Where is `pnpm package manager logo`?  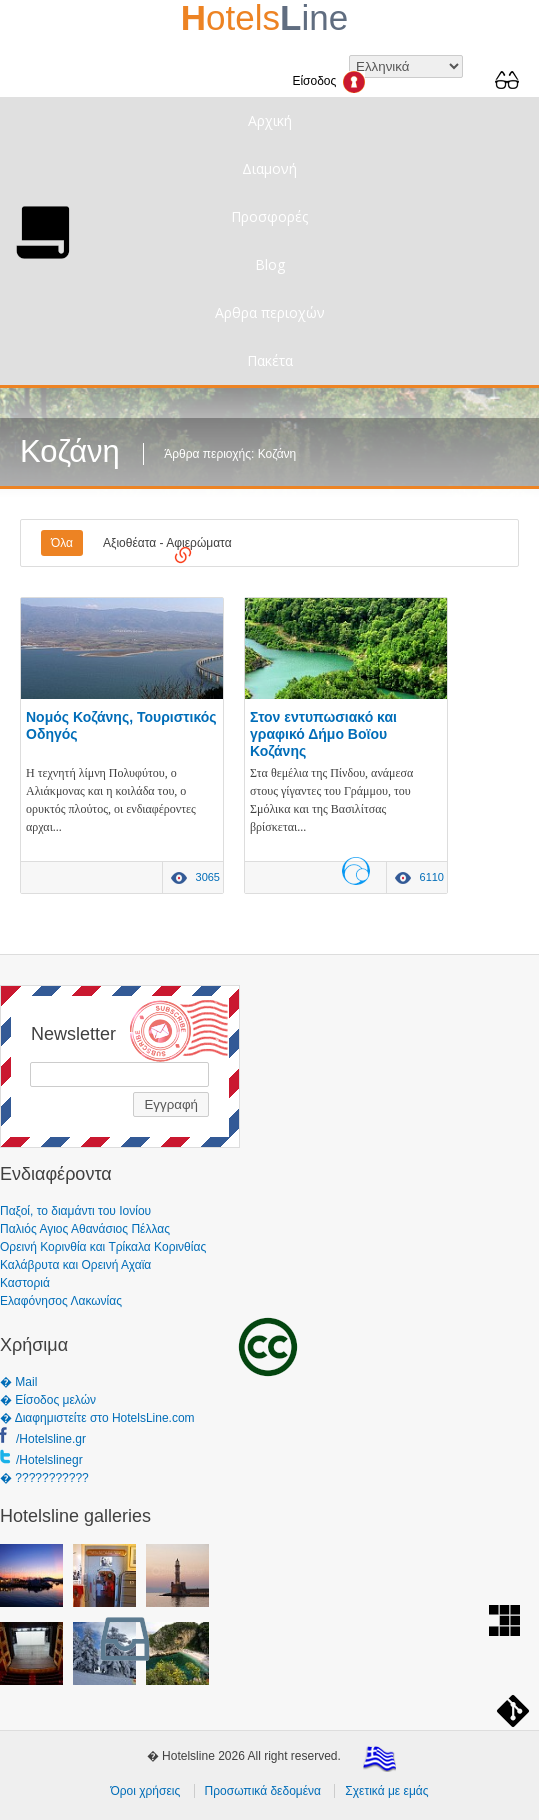 pnpm package manager logo is located at coordinates (504, 1620).